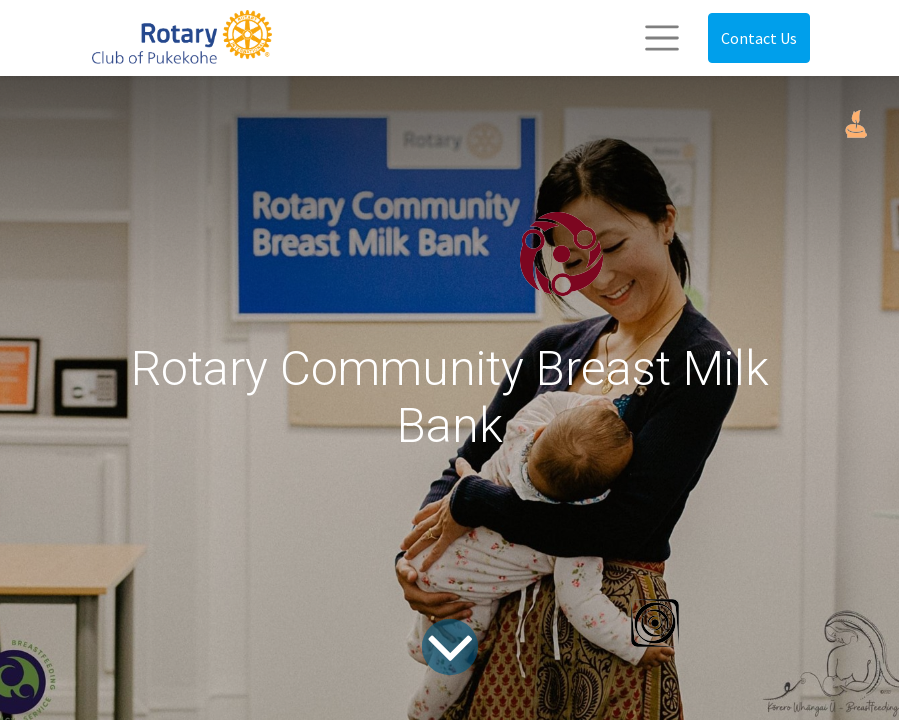  I want to click on abstract decorative element or game asset, so click(655, 623).